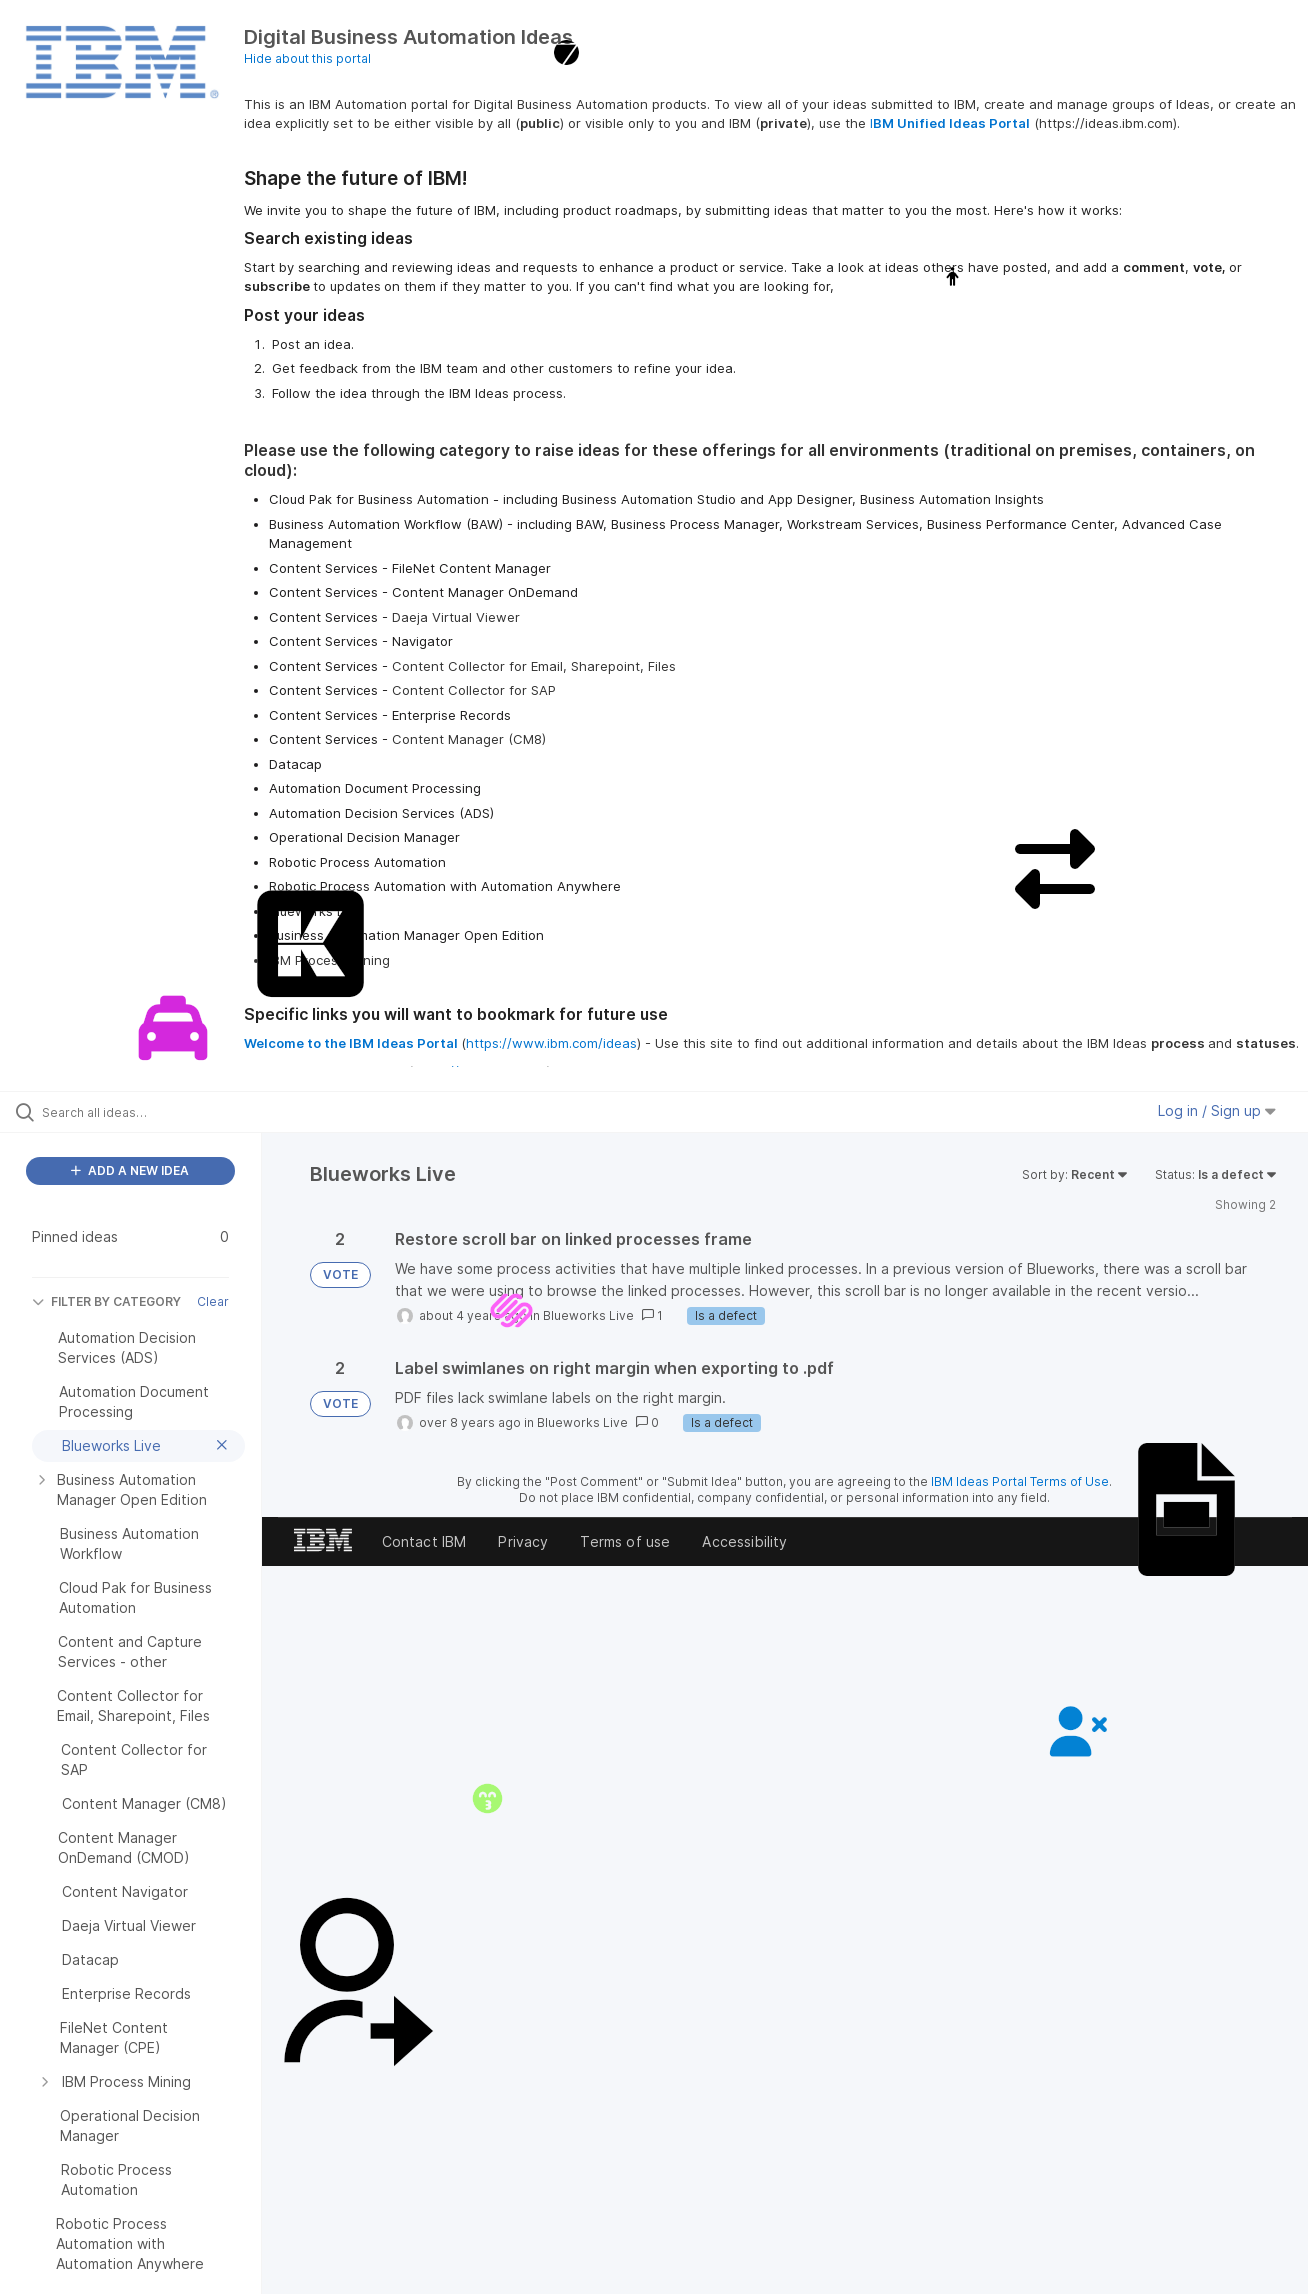 This screenshot has height=2294, width=1308. Describe the element at coordinates (487, 1798) in the screenshot. I see `send a kiss or blowing kiss emoji reaction` at that location.